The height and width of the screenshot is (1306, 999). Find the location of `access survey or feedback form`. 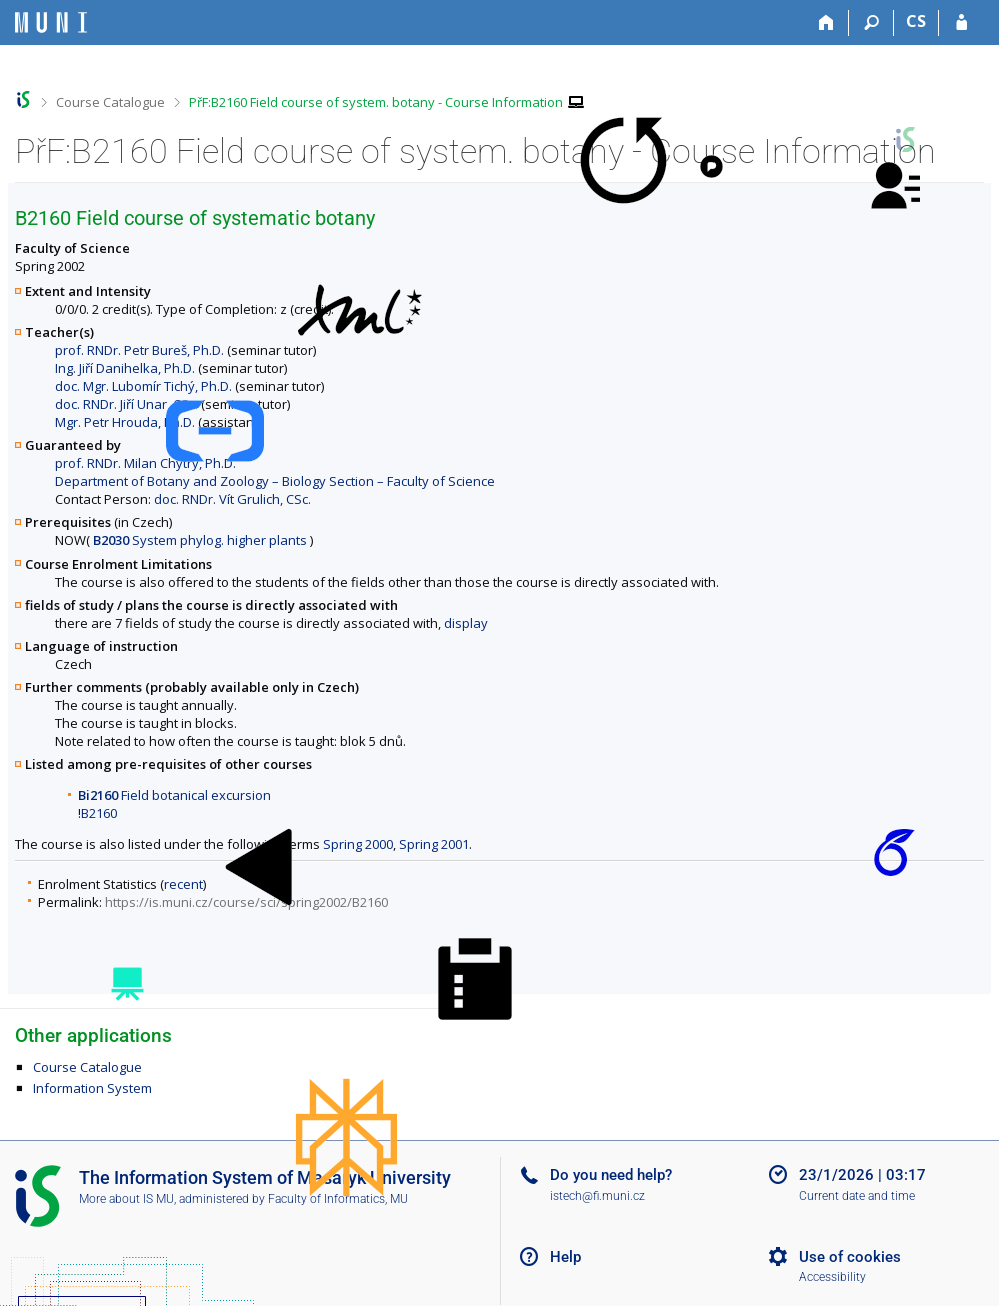

access survey or feedback form is located at coordinates (475, 979).